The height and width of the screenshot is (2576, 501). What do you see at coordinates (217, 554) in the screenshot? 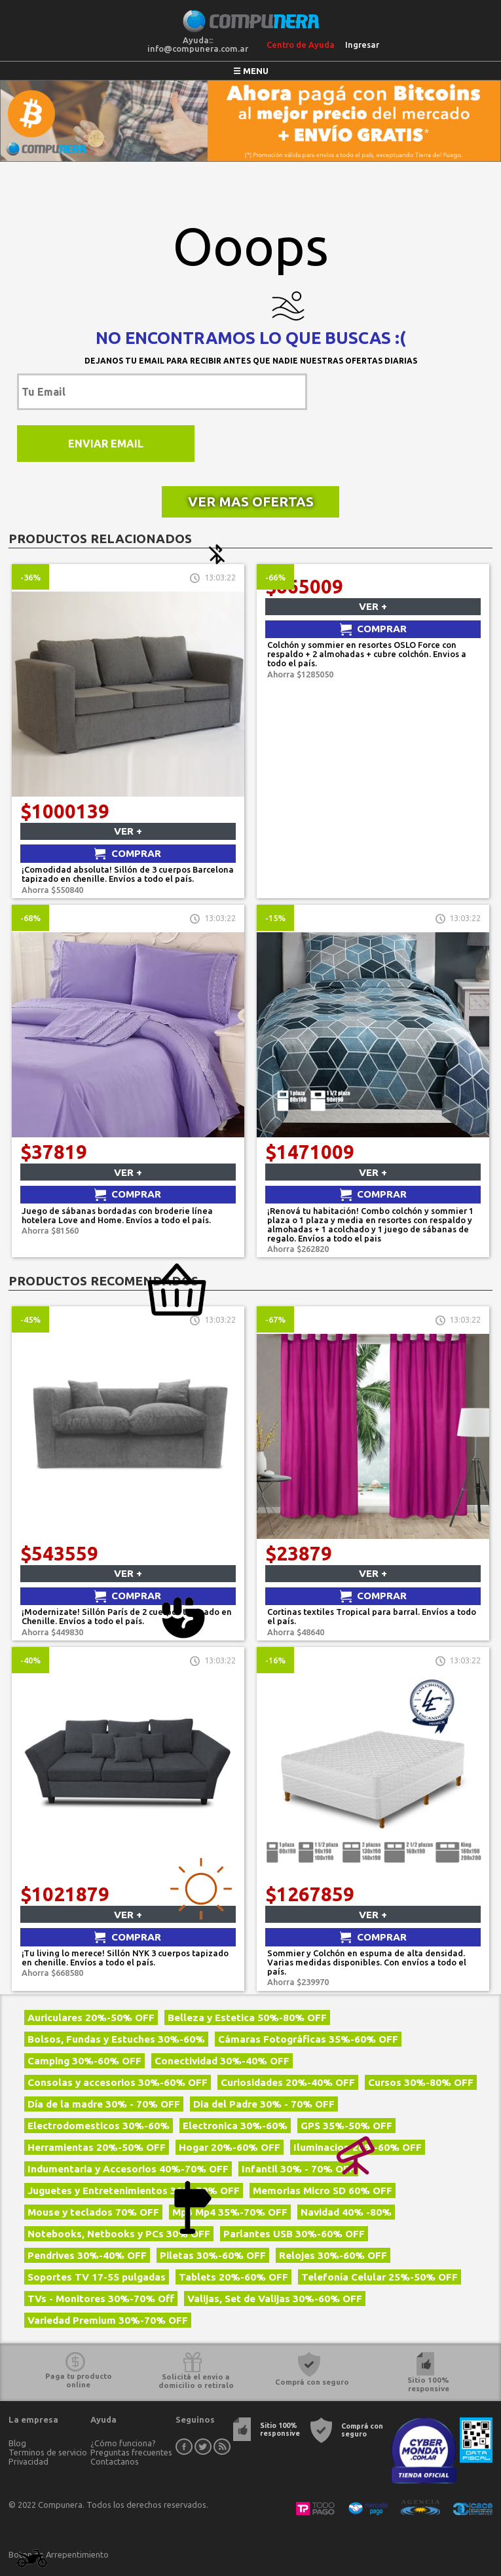
I see `bluetooth is currently disabled` at bounding box center [217, 554].